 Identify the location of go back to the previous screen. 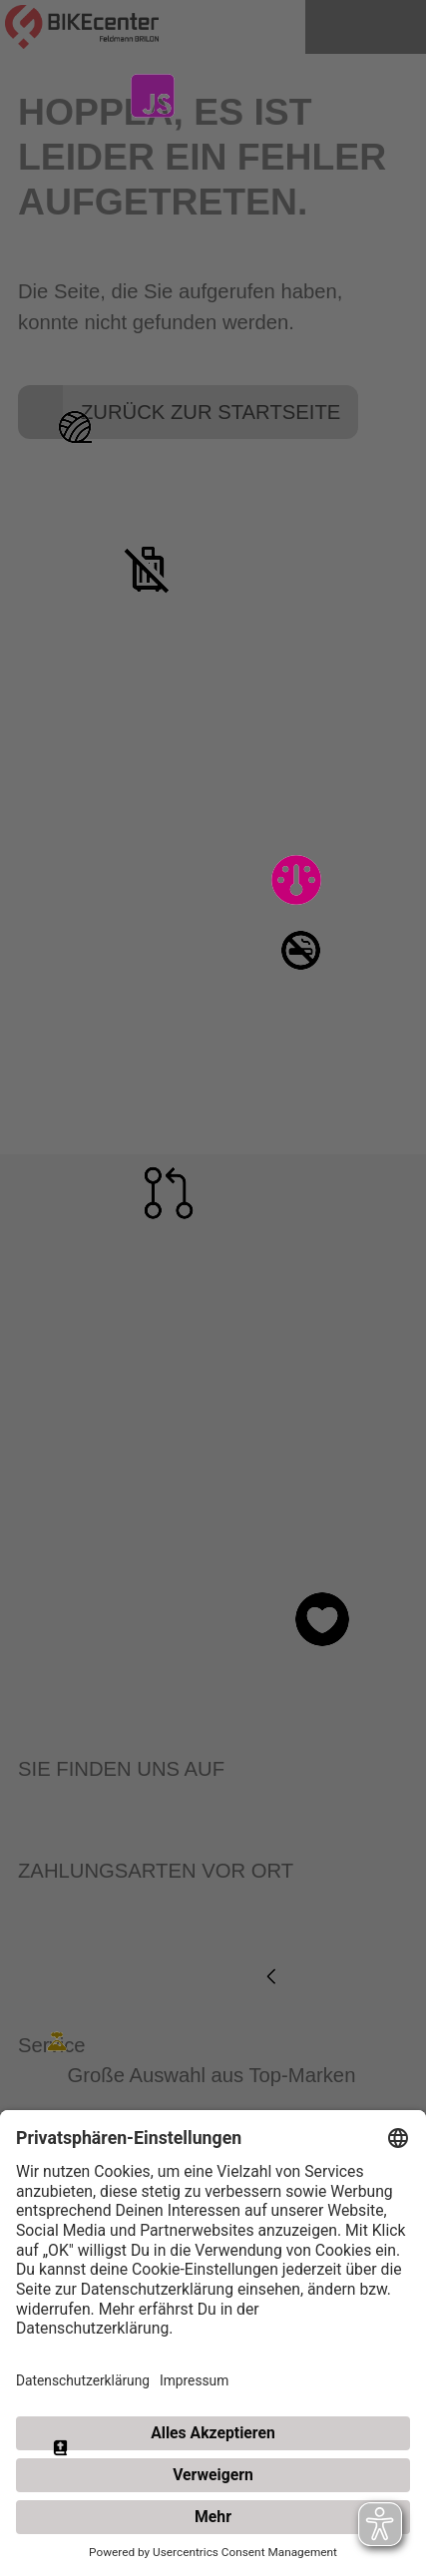
(271, 1976).